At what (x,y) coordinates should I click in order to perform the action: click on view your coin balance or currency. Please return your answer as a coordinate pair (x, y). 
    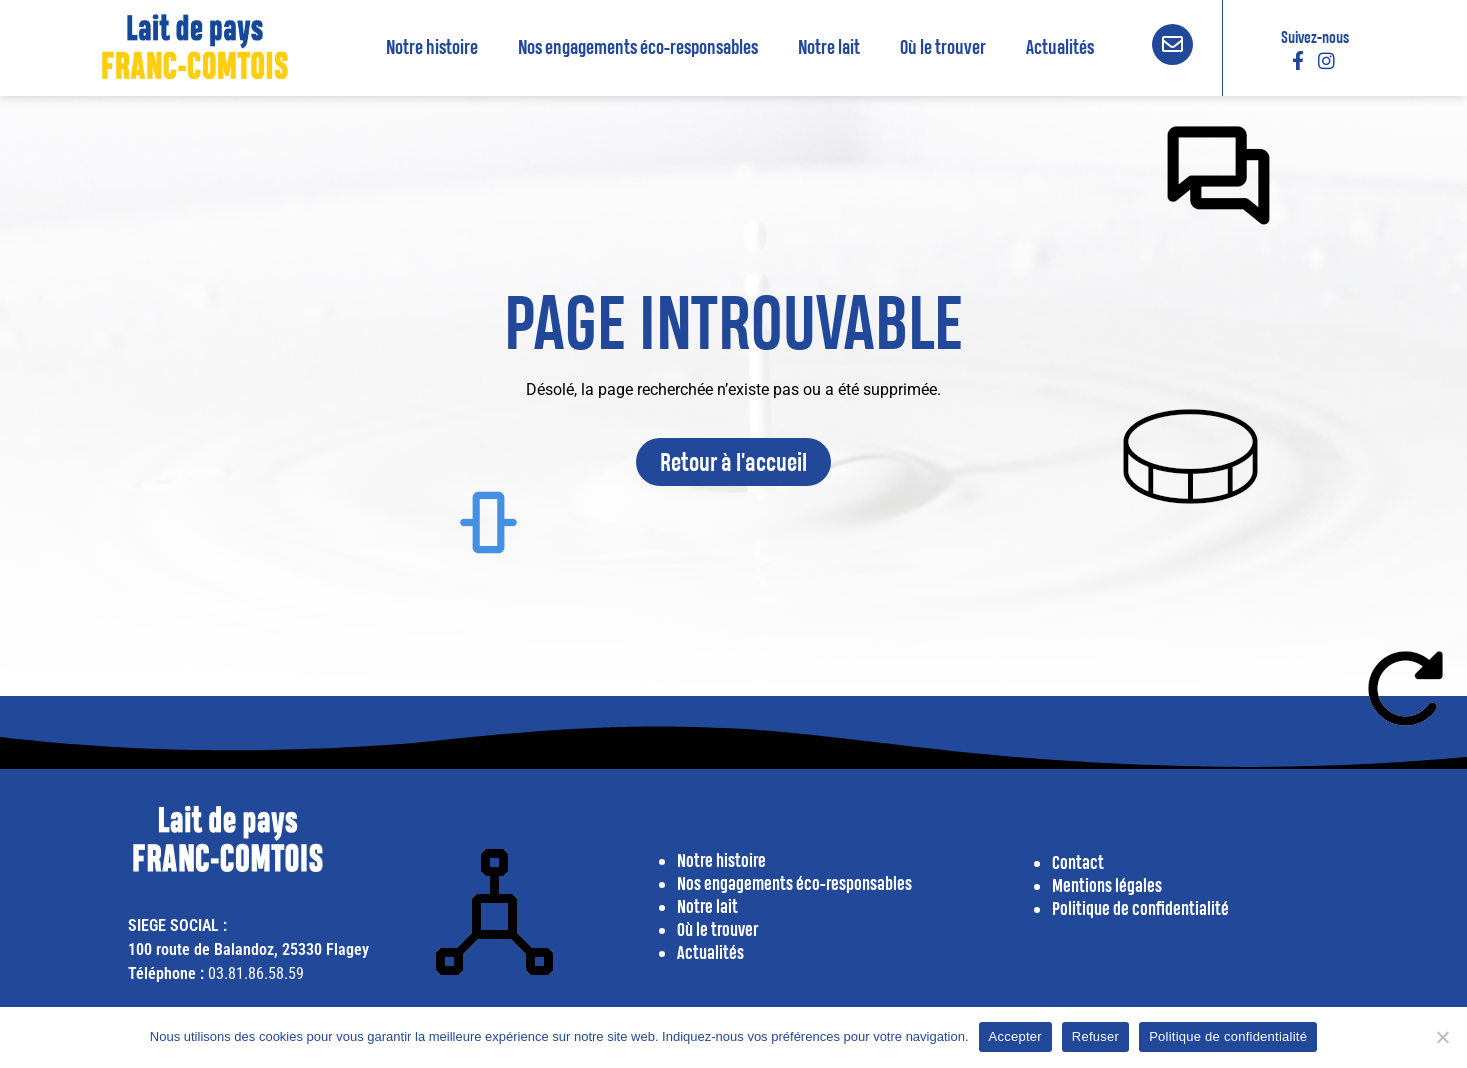
    Looking at the image, I should click on (1190, 456).